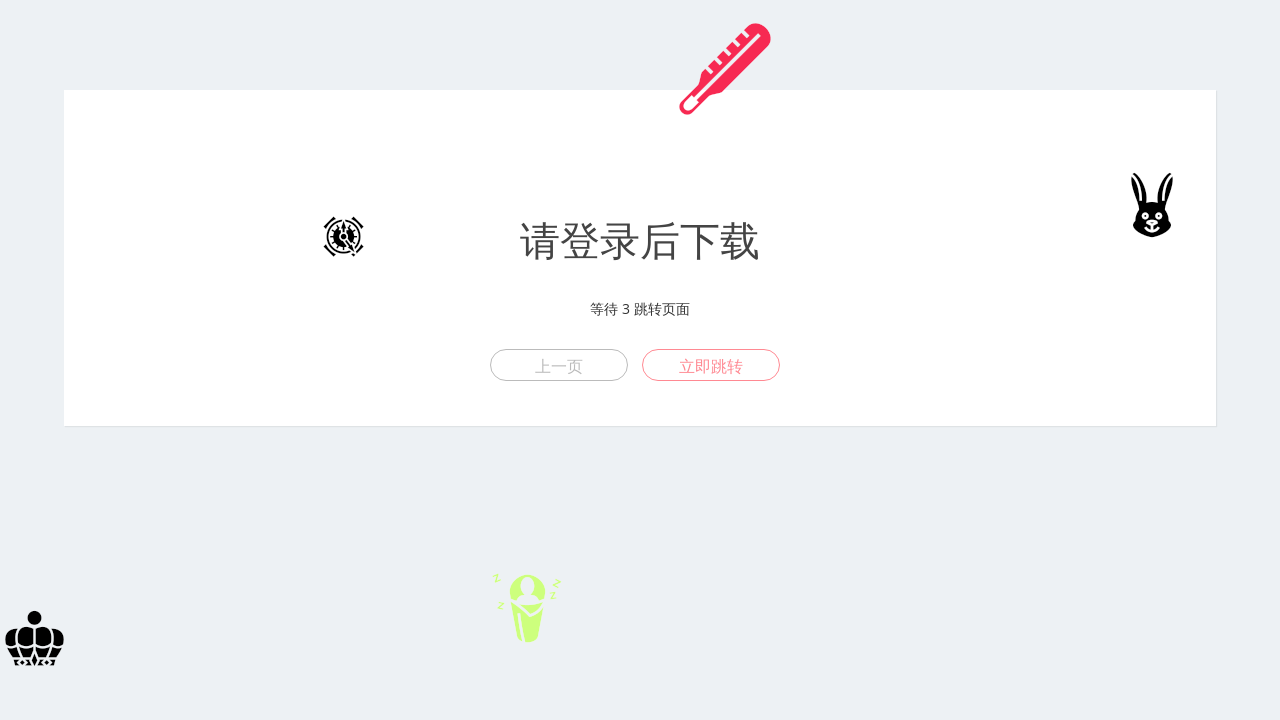  What do you see at coordinates (527, 608) in the screenshot?
I see `indicates sleep mode or rest state` at bounding box center [527, 608].